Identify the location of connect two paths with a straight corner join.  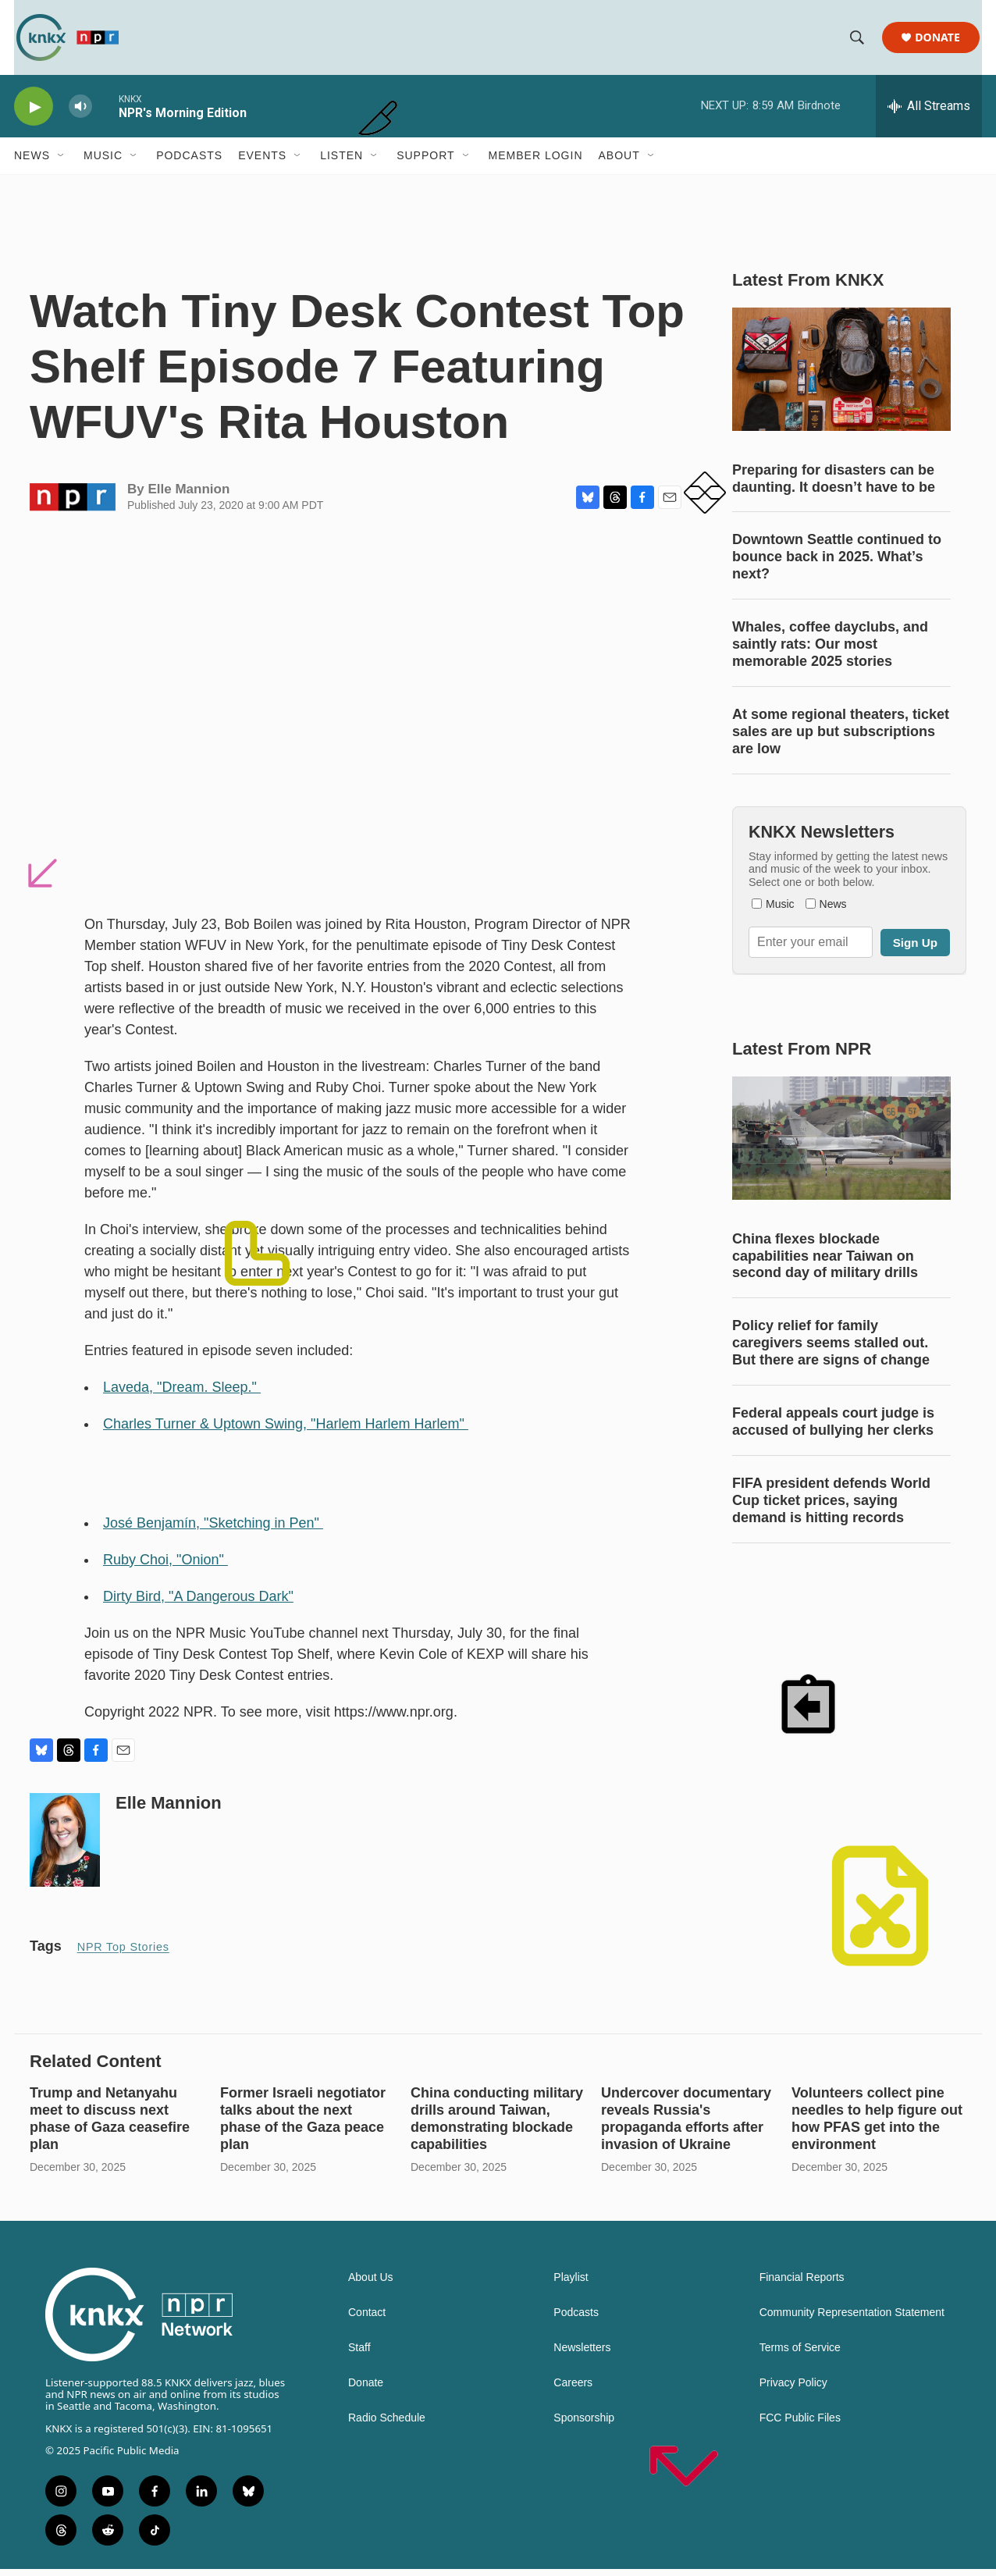
(257, 1253).